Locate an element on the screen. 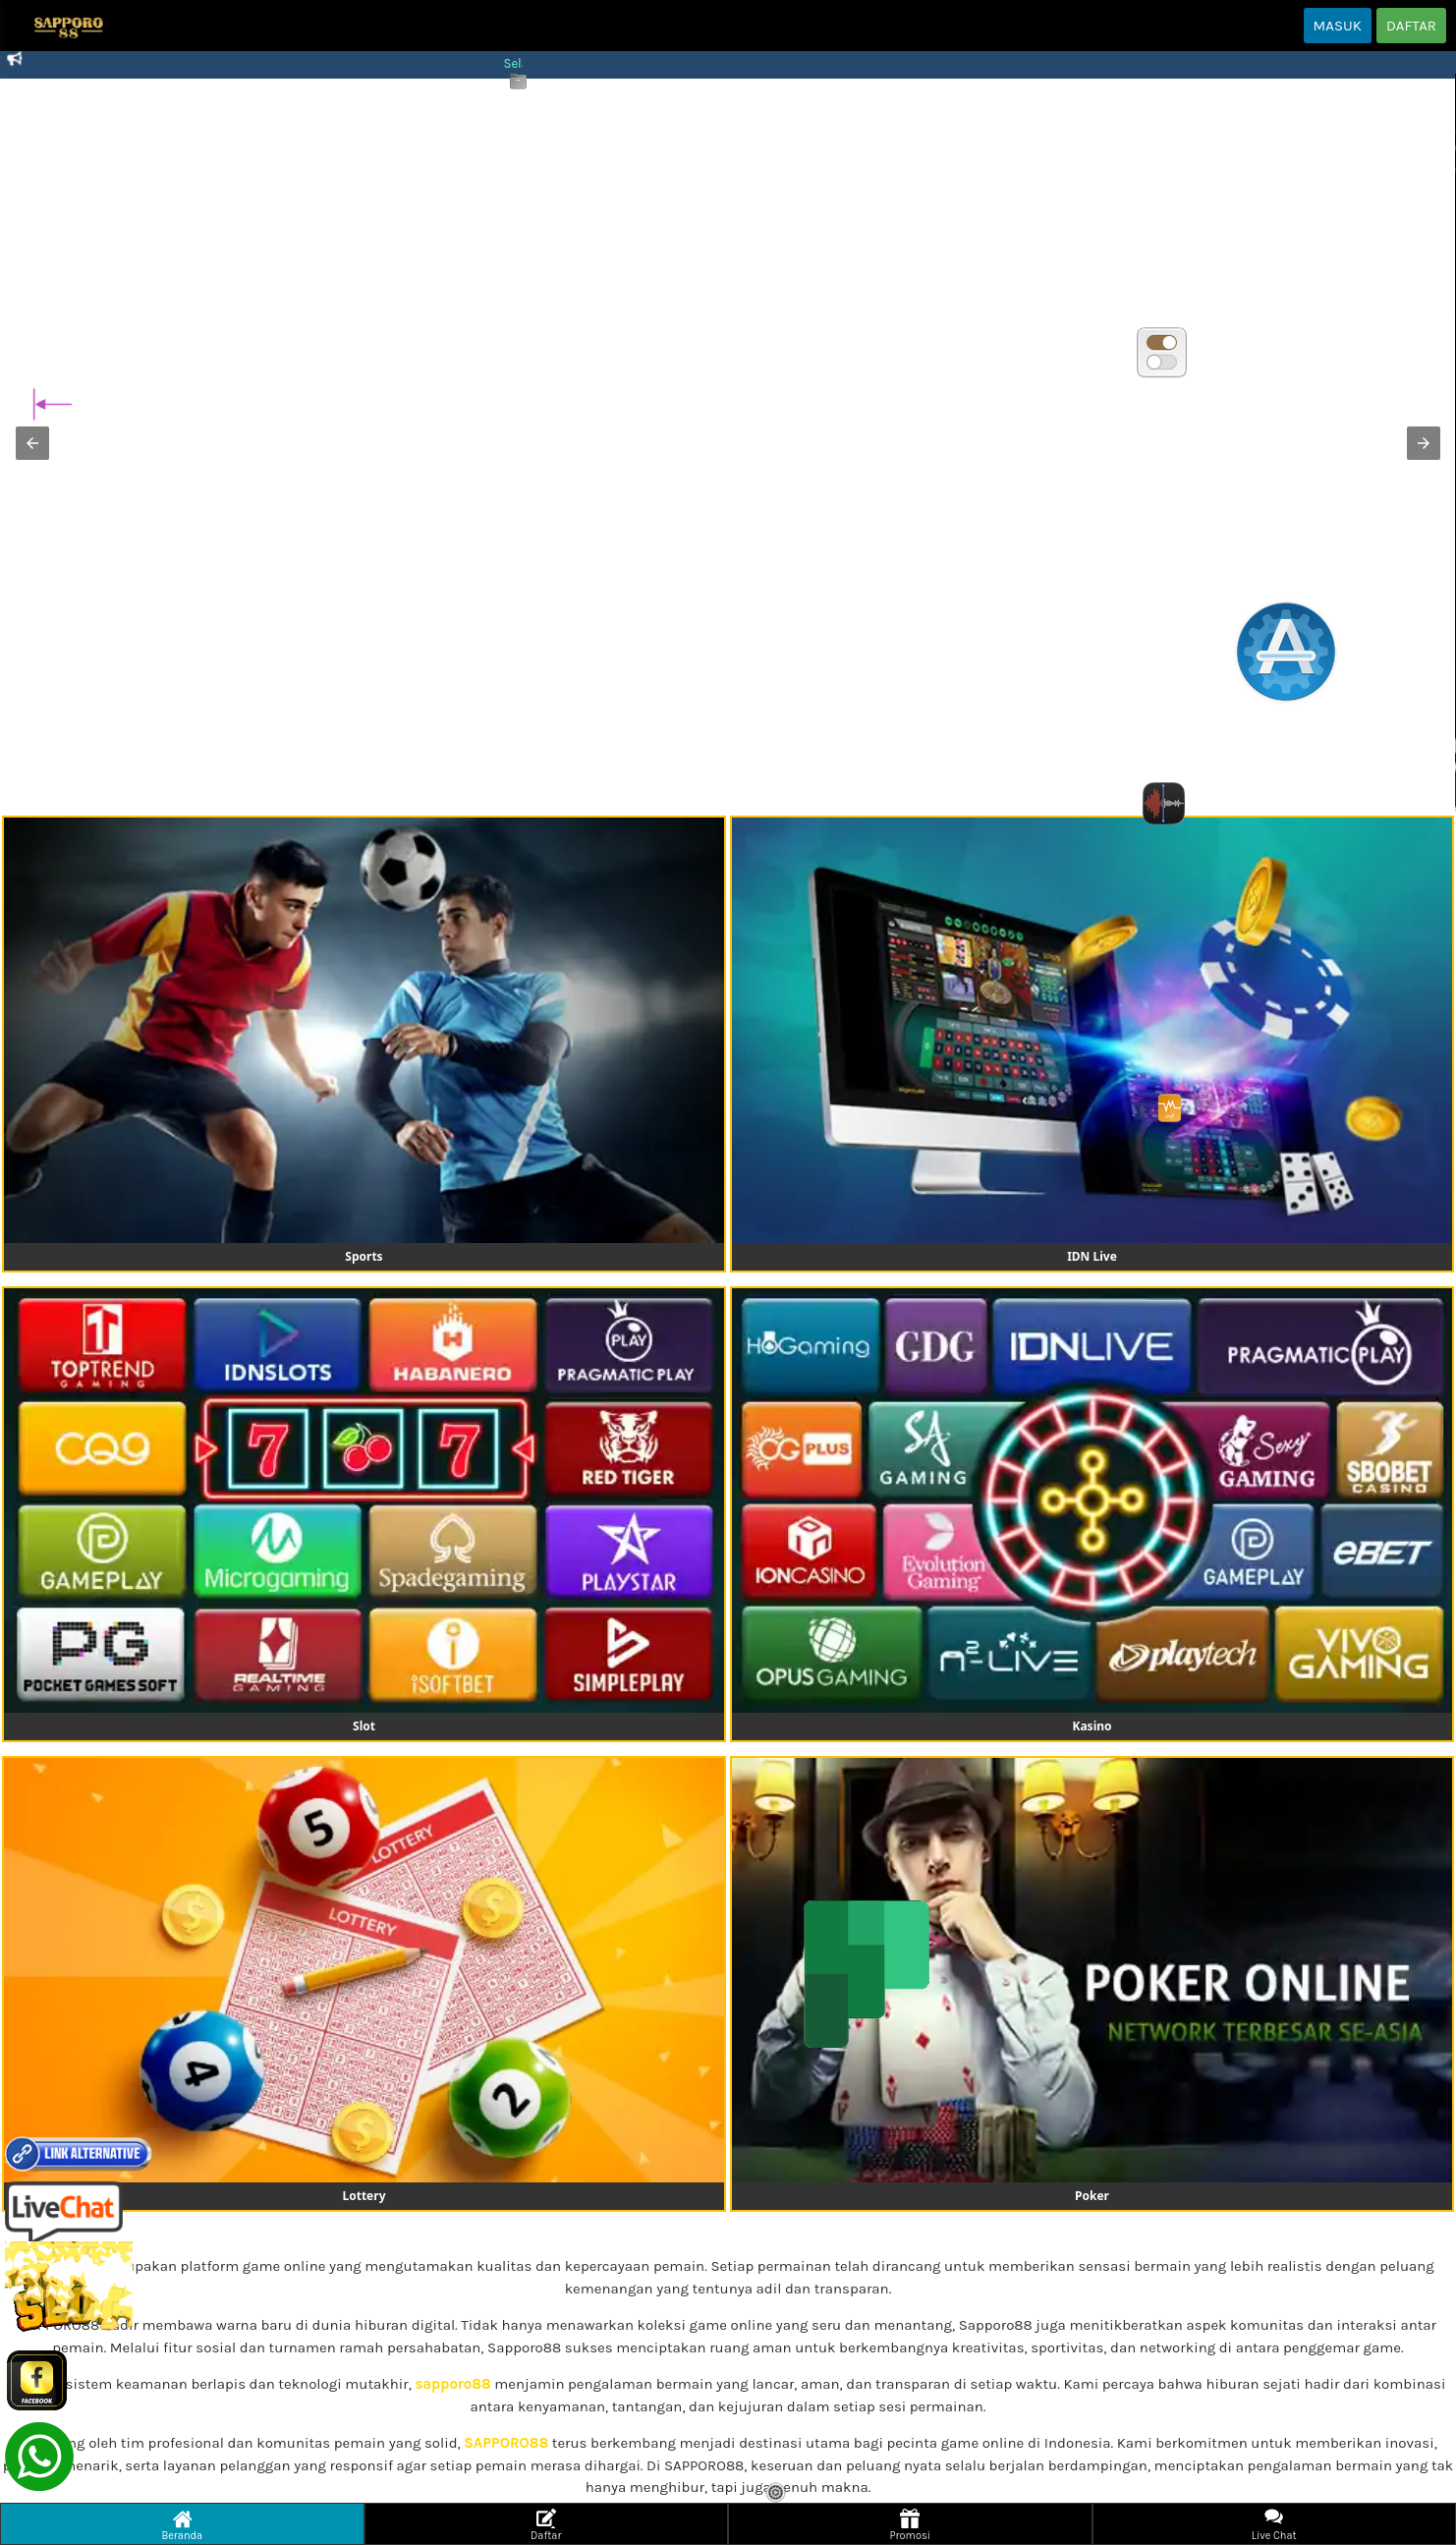 This screenshot has width=1456, height=2545. open a VirtualBox appliance file is located at coordinates (1169, 1107).